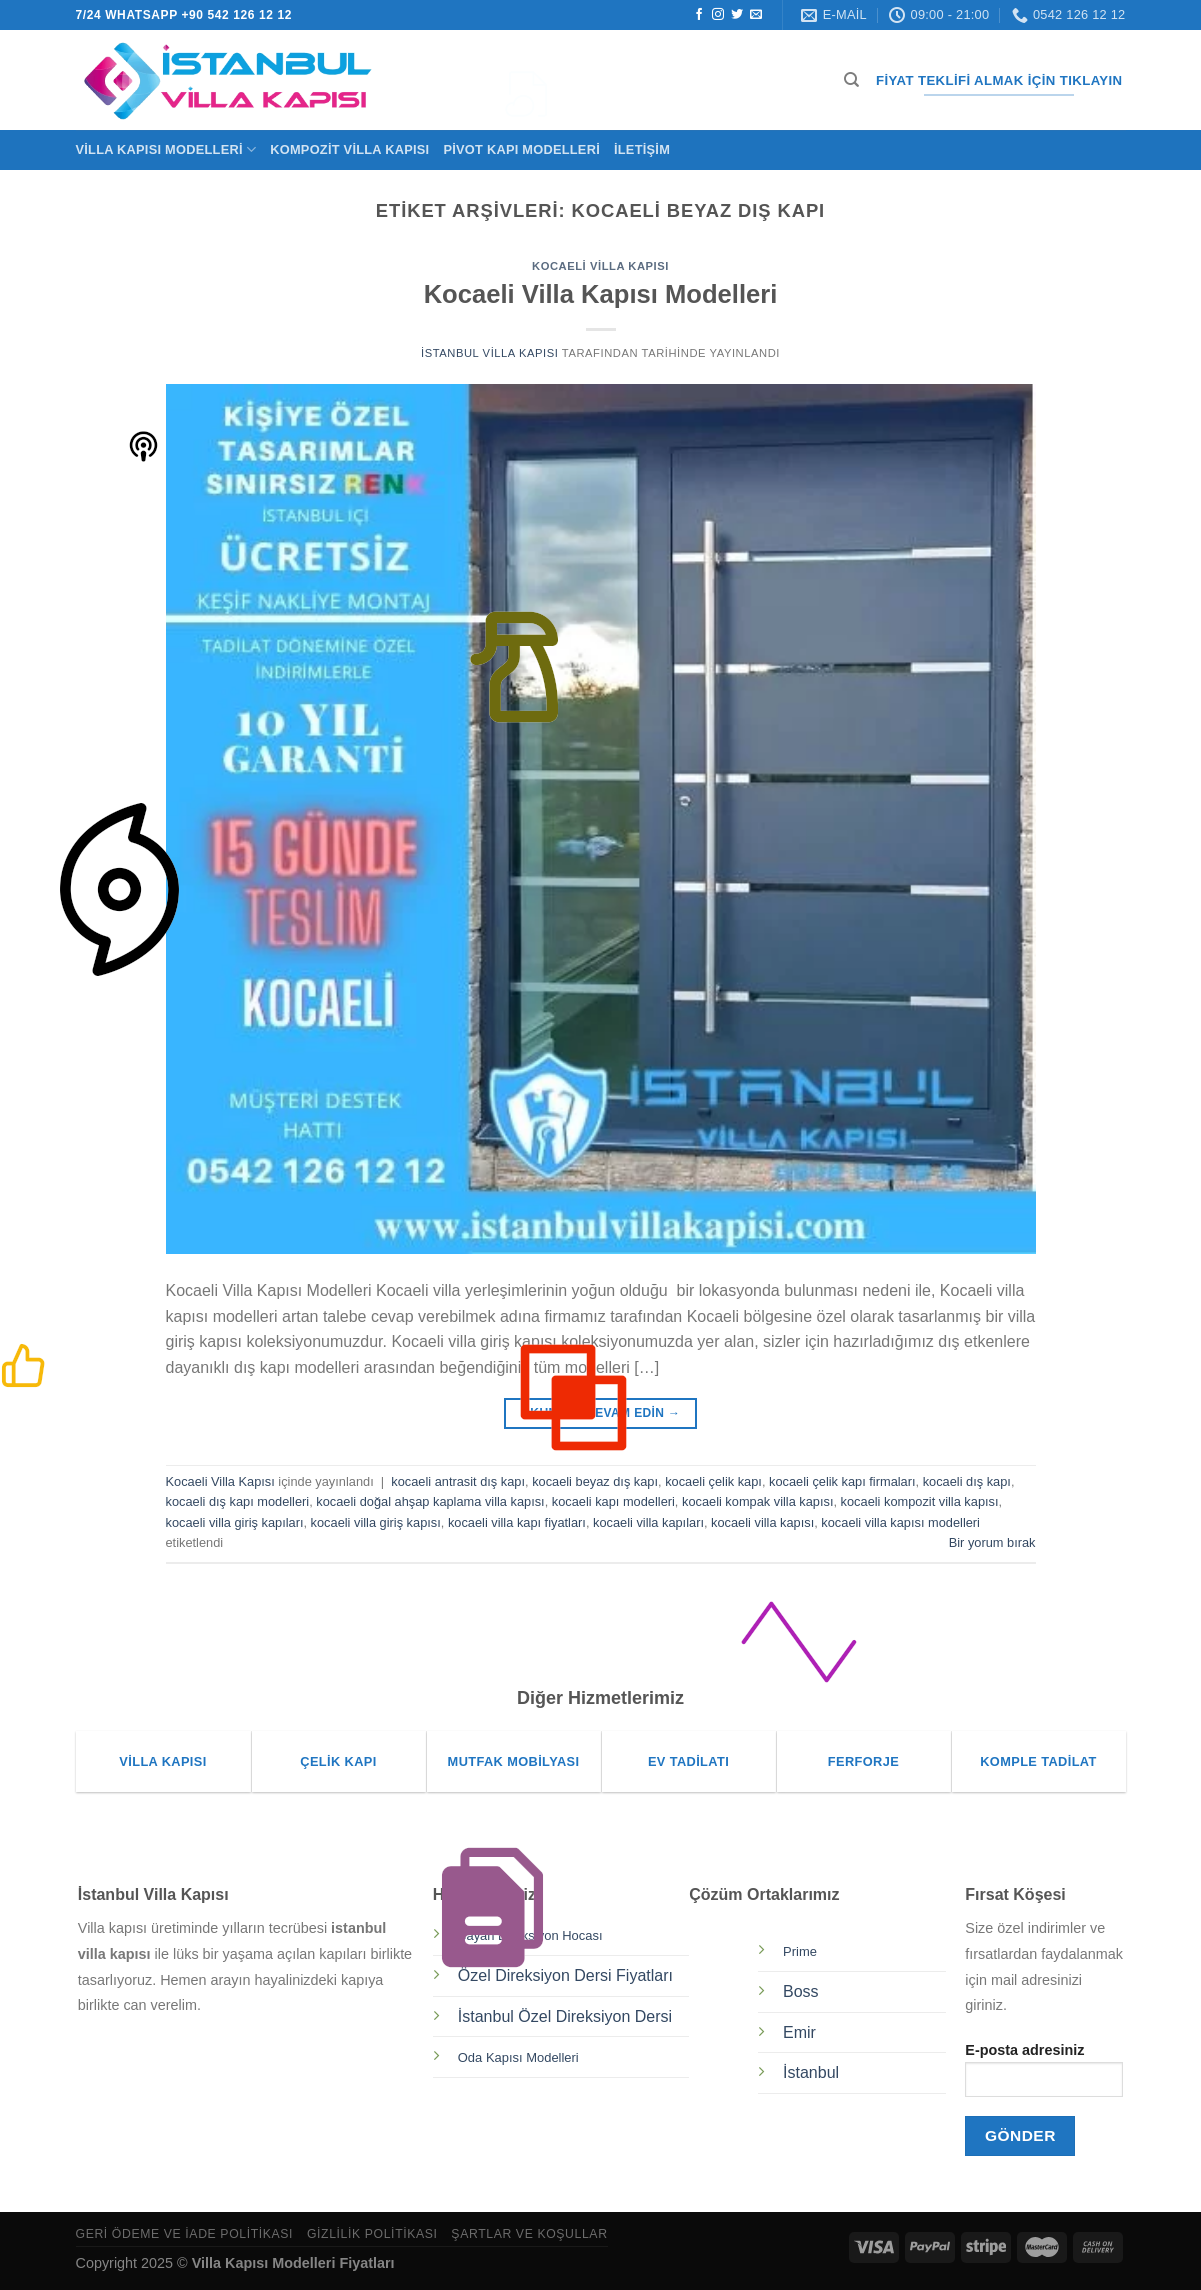  Describe the element at coordinates (518, 667) in the screenshot. I see `access cleaning or housekeeping tools` at that location.